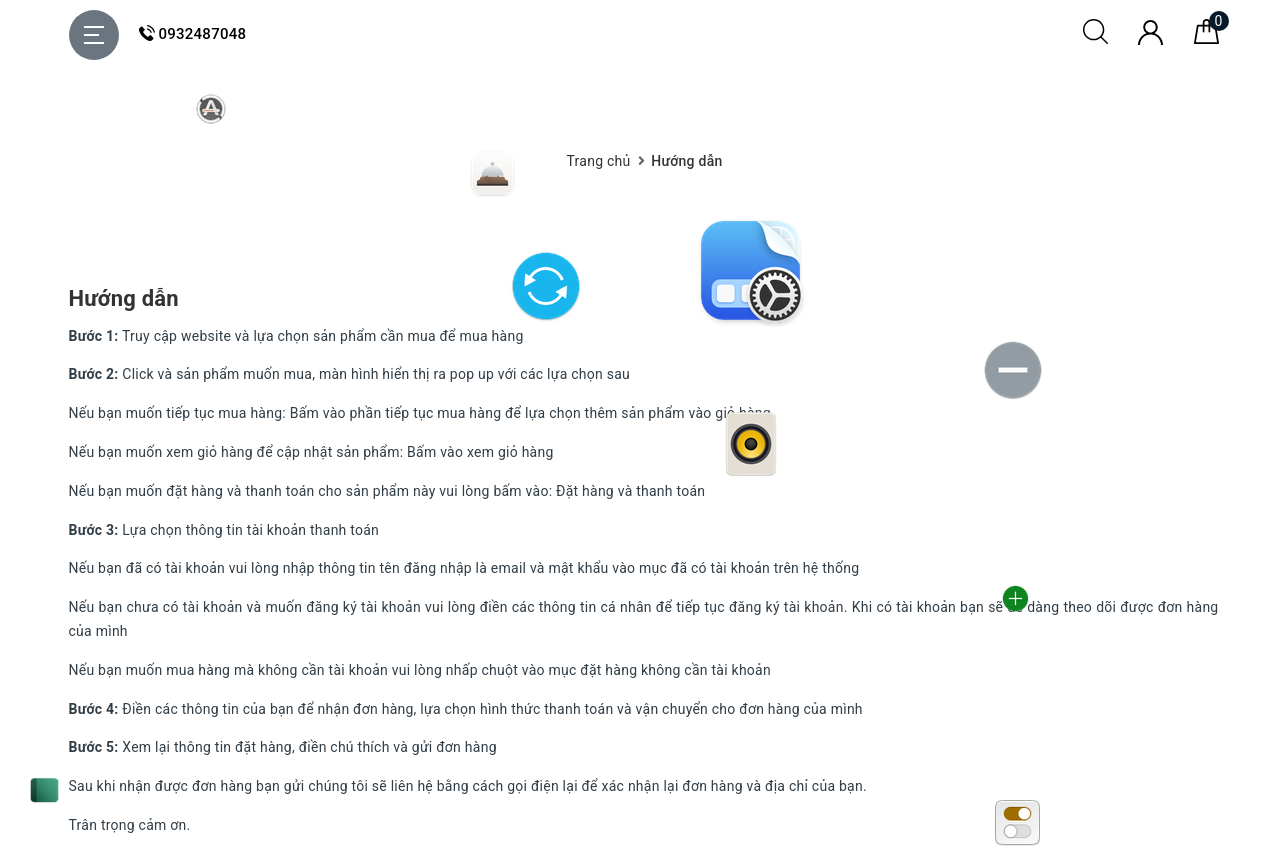  What do you see at coordinates (44, 789) in the screenshot?
I see `access desktop folder or files` at bounding box center [44, 789].